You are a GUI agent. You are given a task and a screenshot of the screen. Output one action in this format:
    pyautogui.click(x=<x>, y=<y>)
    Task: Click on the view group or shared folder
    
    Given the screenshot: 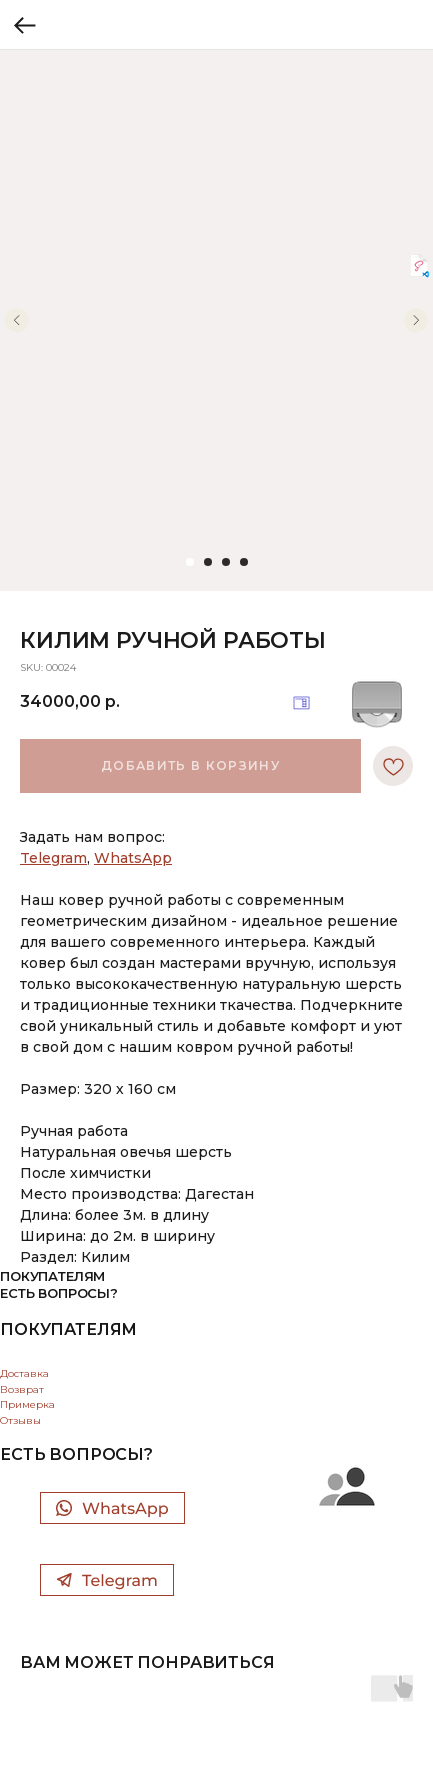 What is the action you would take?
    pyautogui.click(x=347, y=1481)
    